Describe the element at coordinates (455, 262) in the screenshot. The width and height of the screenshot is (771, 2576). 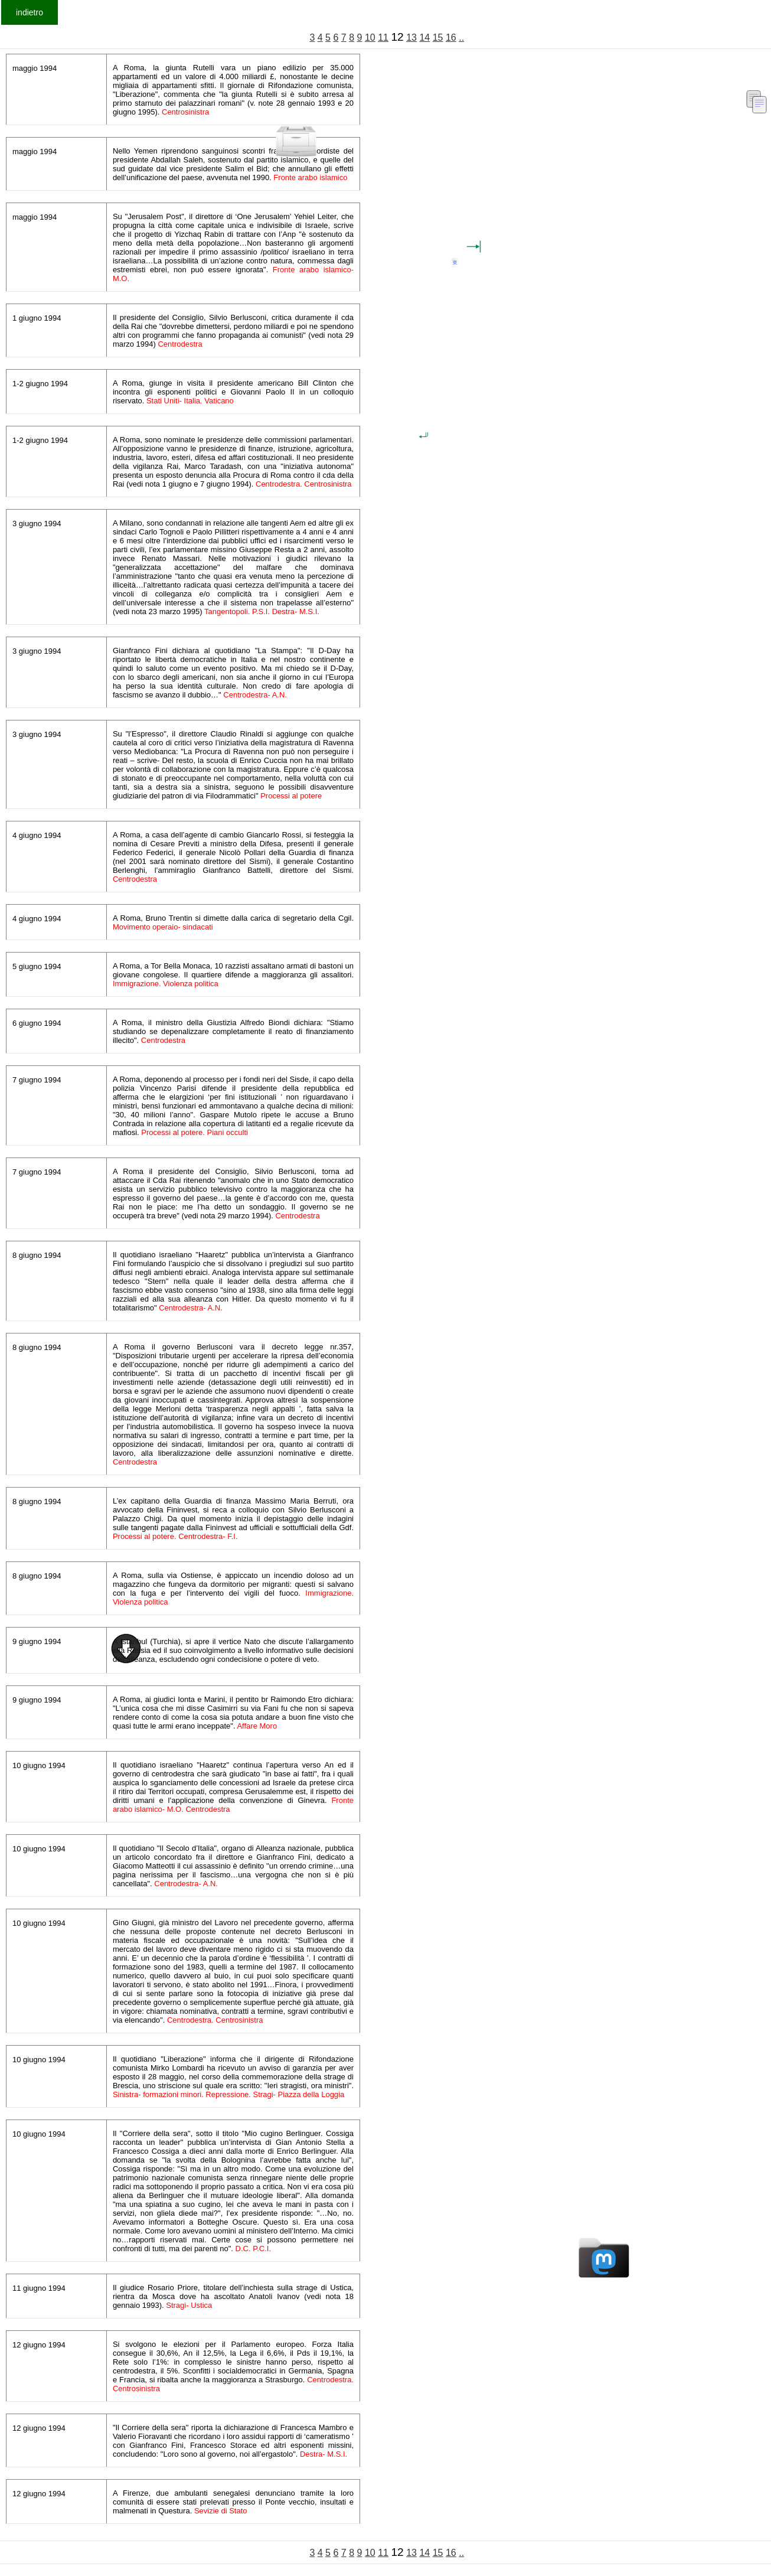
I see `launch the mahjongg tile matching game` at that location.